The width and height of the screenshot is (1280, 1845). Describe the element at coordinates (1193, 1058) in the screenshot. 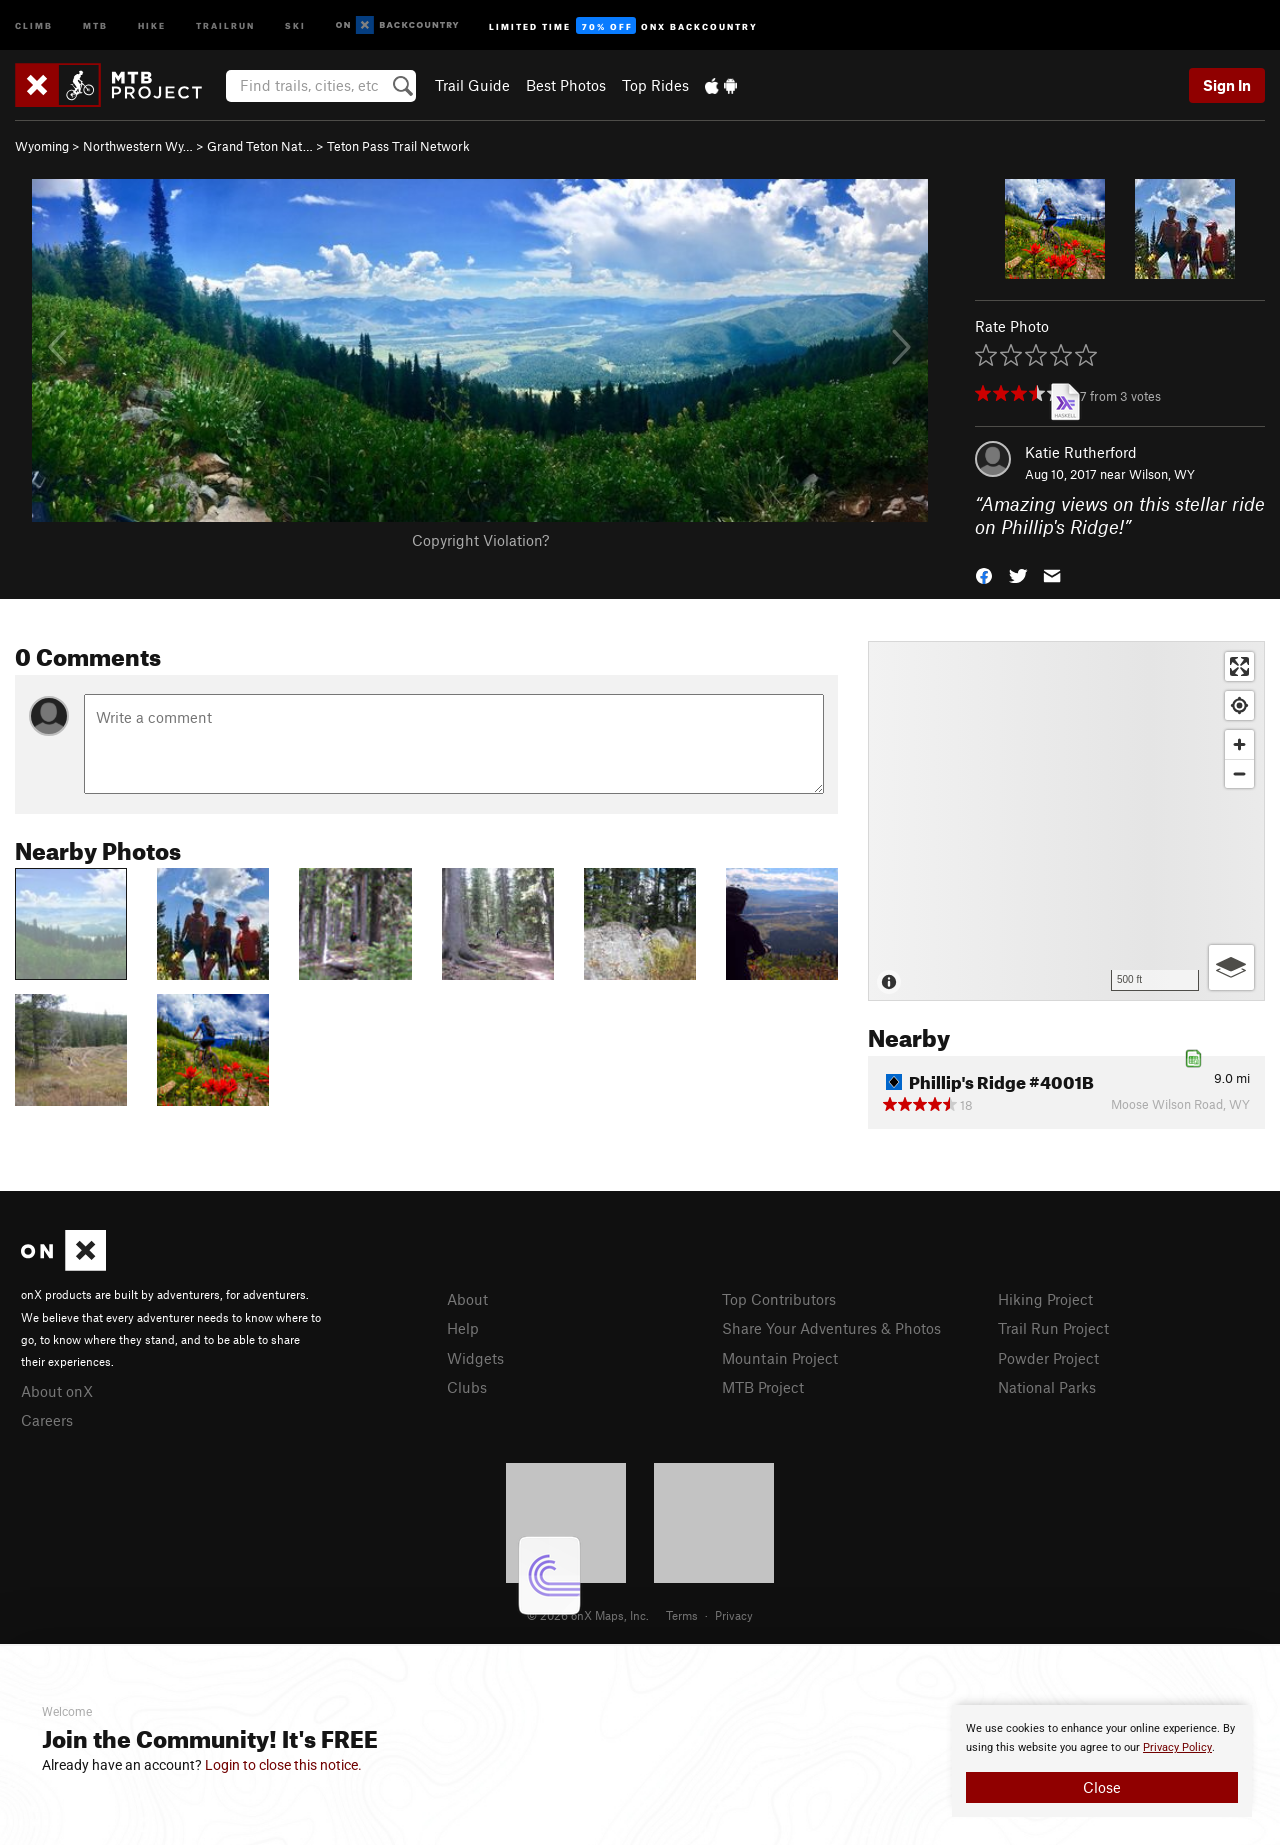

I see `open a spreadsheet template file` at that location.